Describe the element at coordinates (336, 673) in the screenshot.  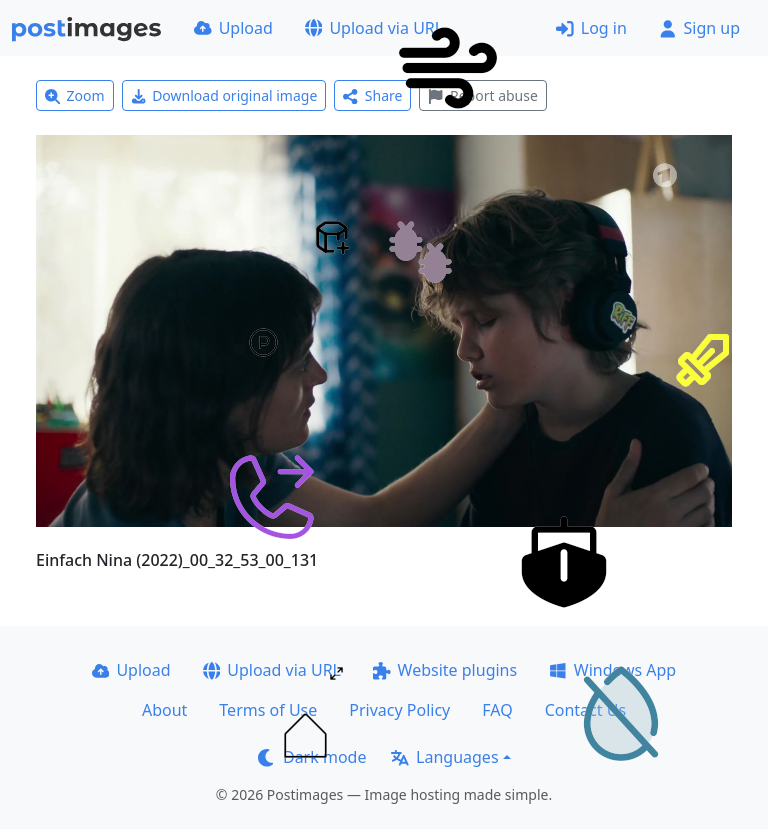
I see `expand to full screen` at that location.